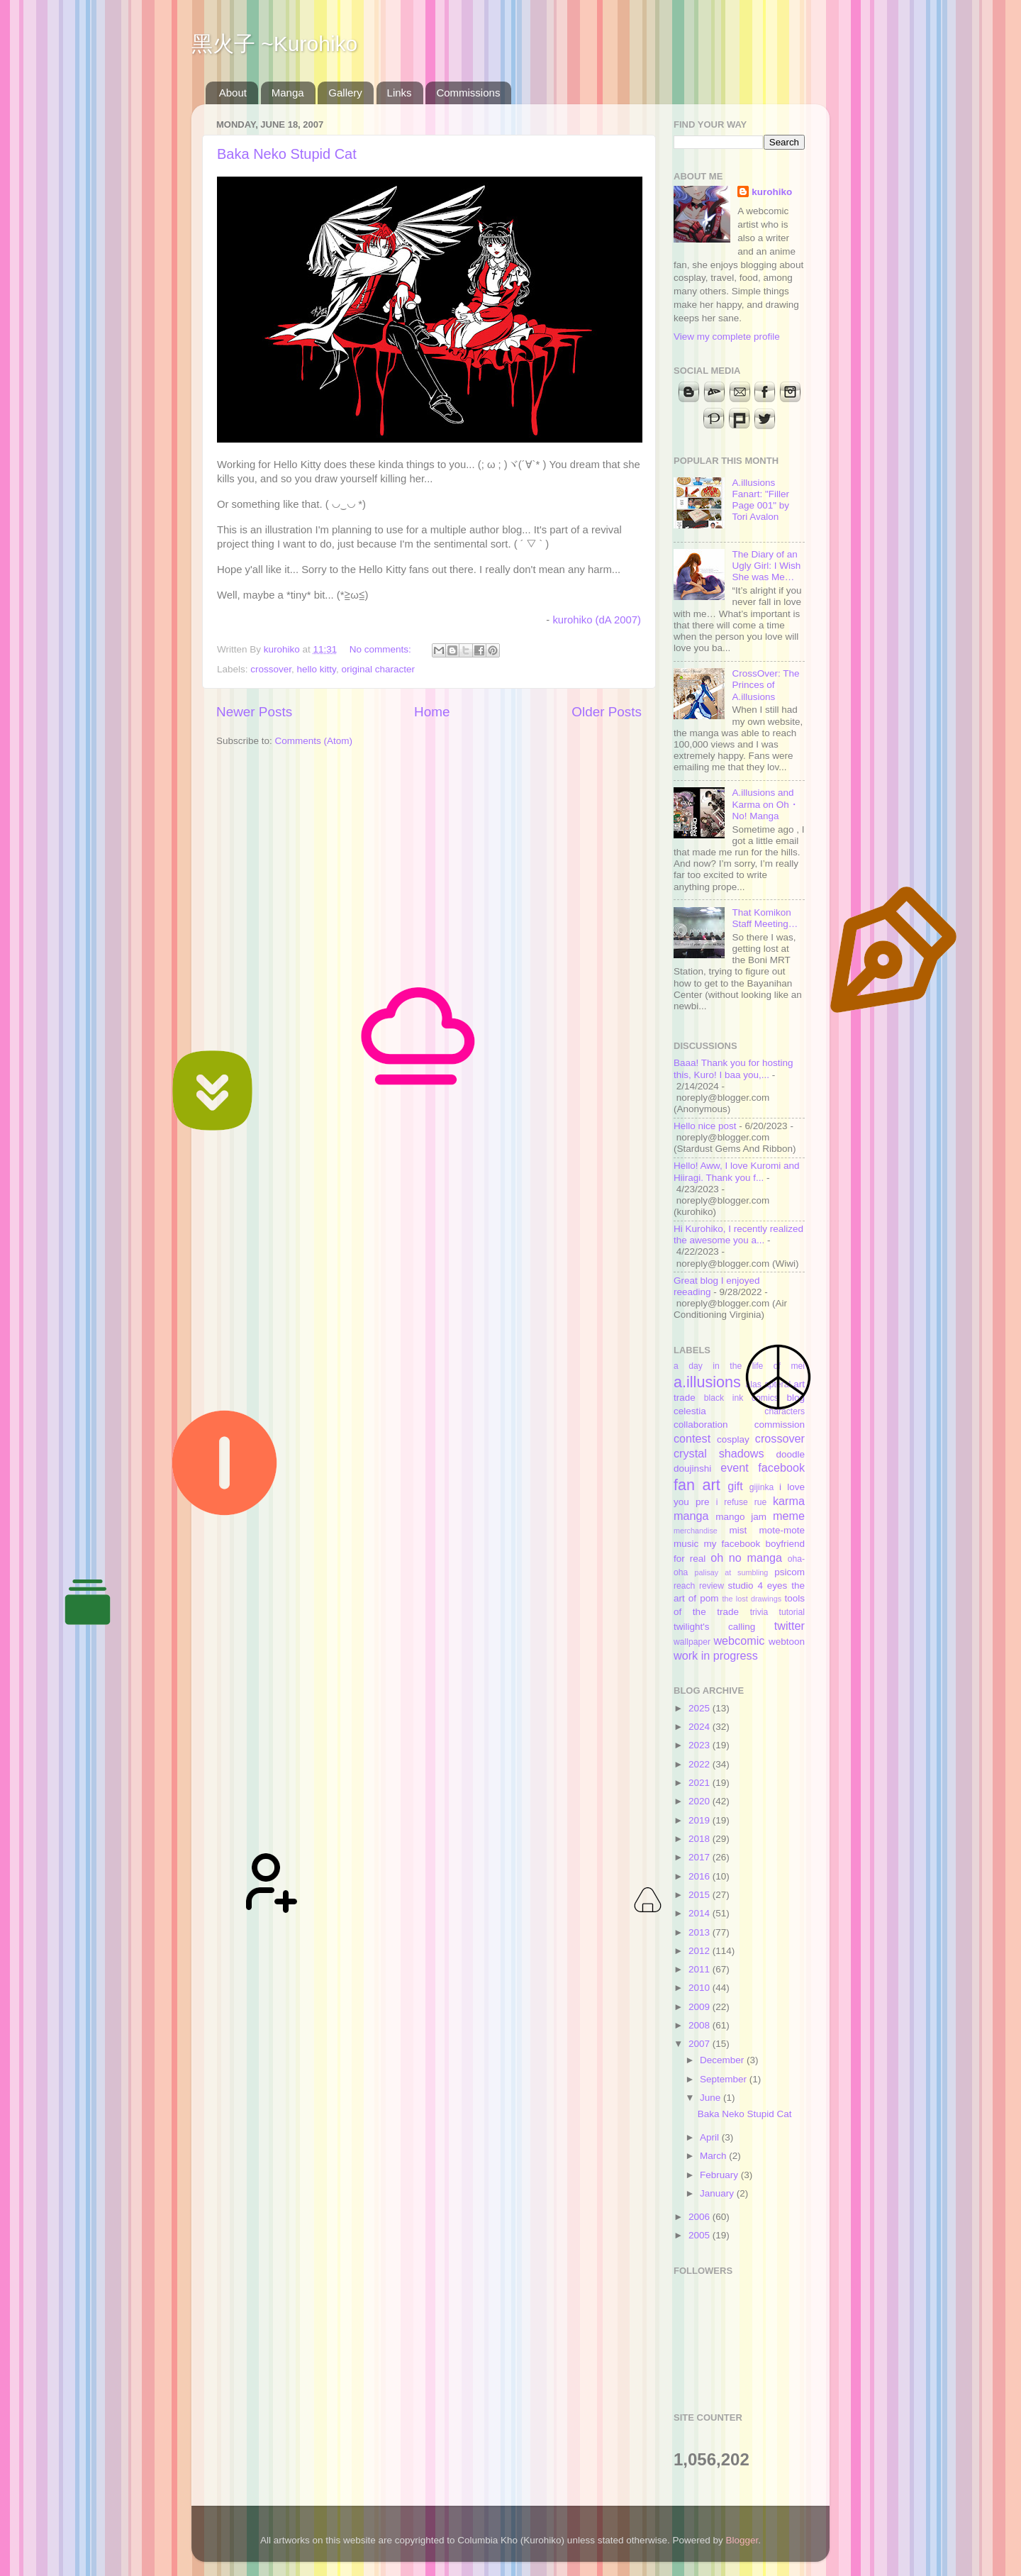 This screenshot has height=2576, width=1021. I want to click on peace symbol or anti-war indicator, so click(778, 1377).